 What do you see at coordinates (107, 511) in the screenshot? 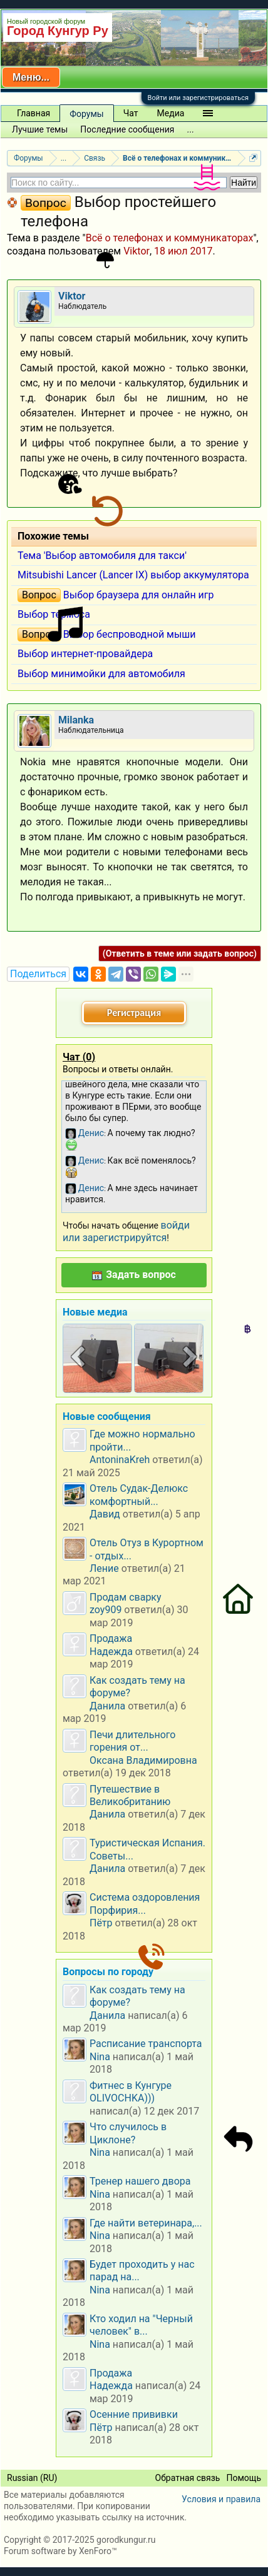
I see `undo the last action` at bounding box center [107, 511].